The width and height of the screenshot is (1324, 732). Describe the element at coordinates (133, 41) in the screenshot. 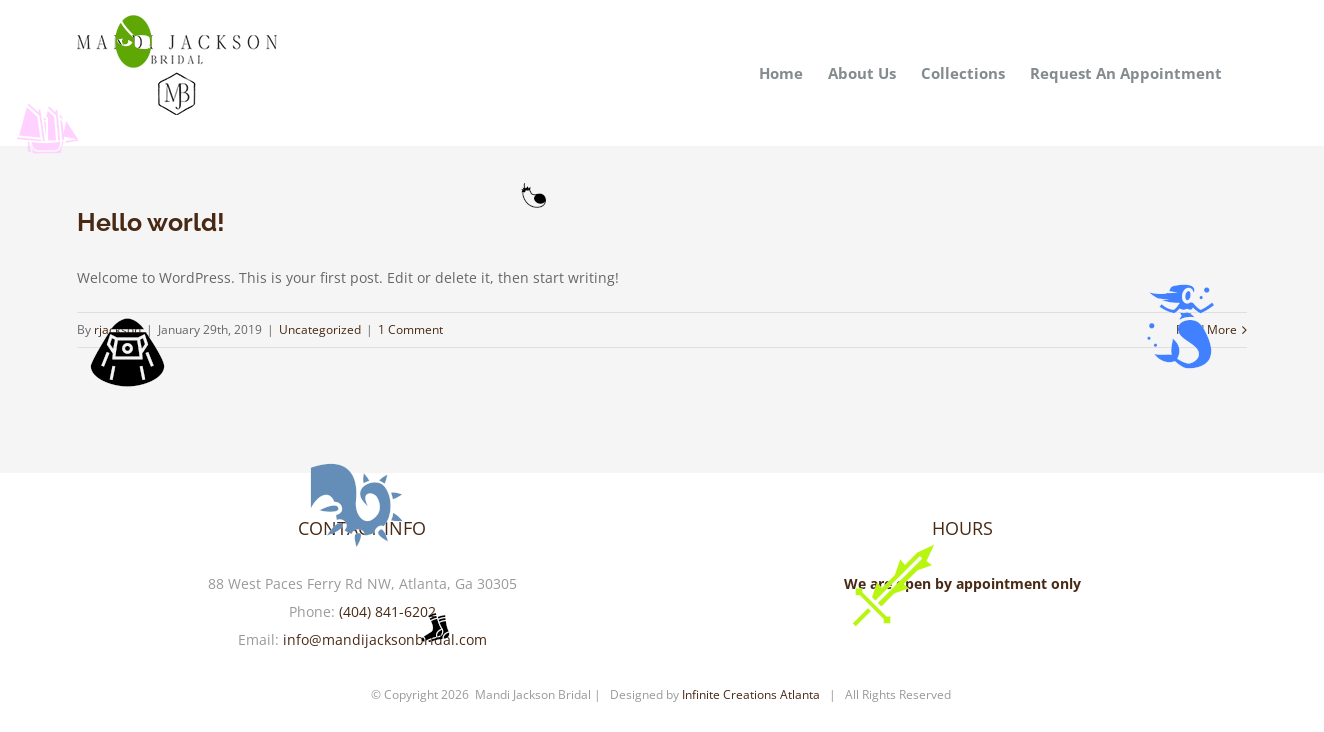

I see `select pirate or rogue character class` at that location.